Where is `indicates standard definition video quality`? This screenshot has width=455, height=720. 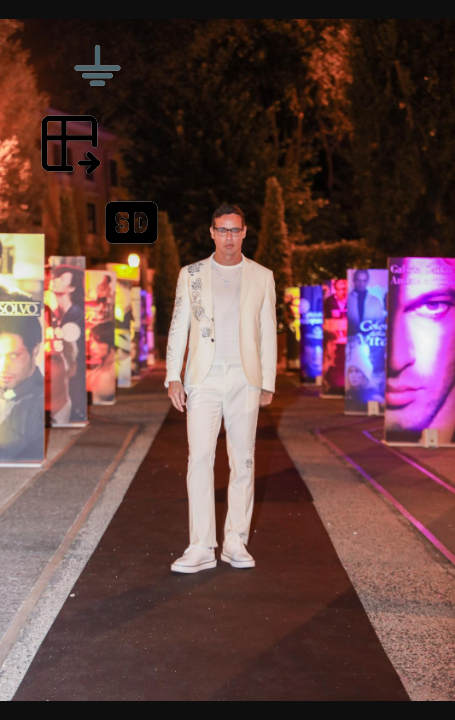
indicates standard definition video quality is located at coordinates (131, 222).